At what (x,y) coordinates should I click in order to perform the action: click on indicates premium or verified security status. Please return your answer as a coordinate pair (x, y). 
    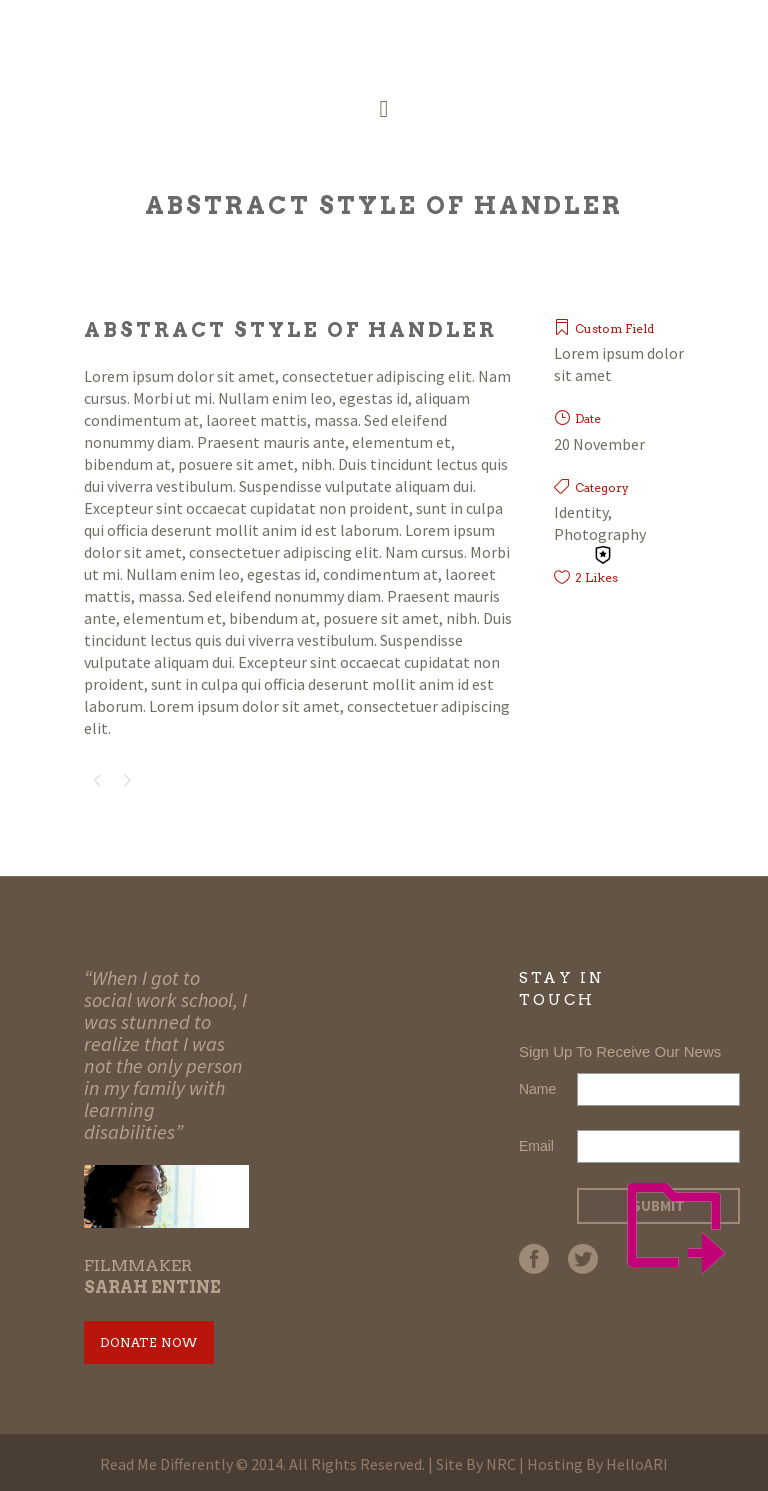
    Looking at the image, I should click on (603, 555).